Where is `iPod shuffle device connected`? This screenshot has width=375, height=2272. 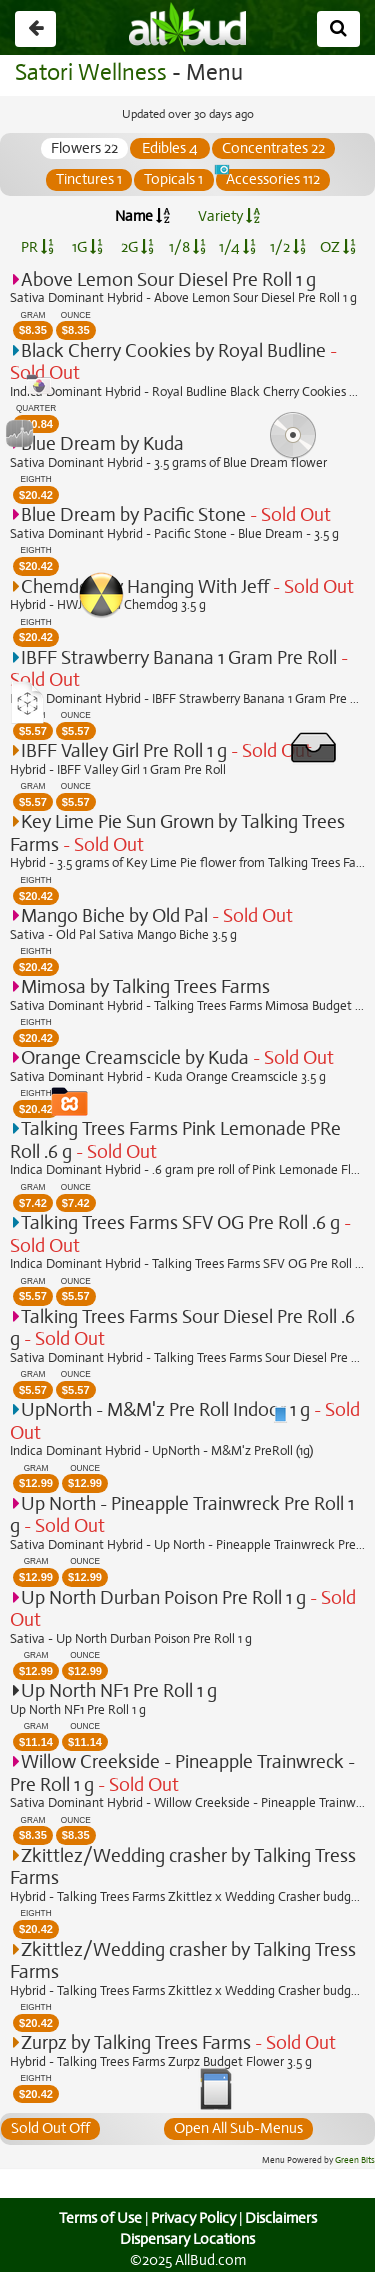 iPod shuffle device connected is located at coordinates (222, 167).